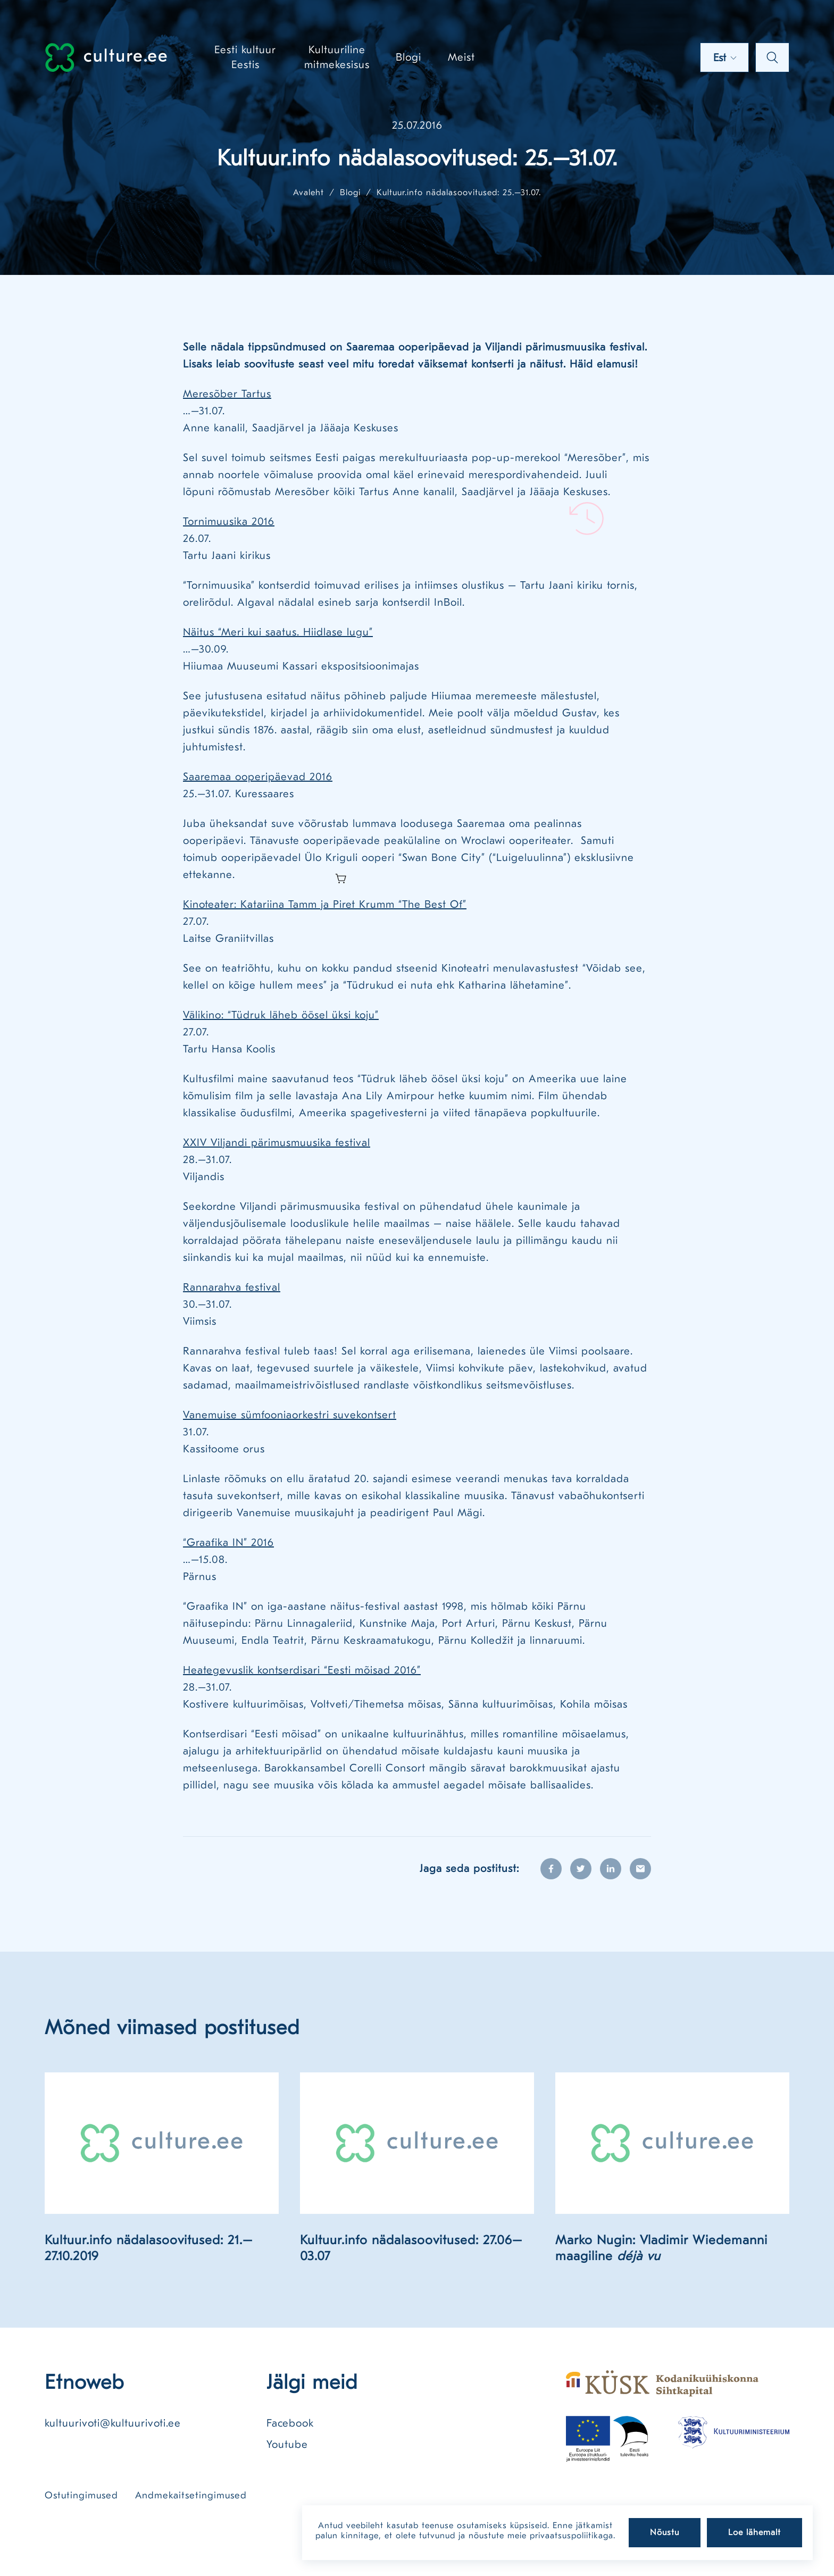 This screenshot has width=834, height=2576. I want to click on view your shopping cart, so click(341, 879).